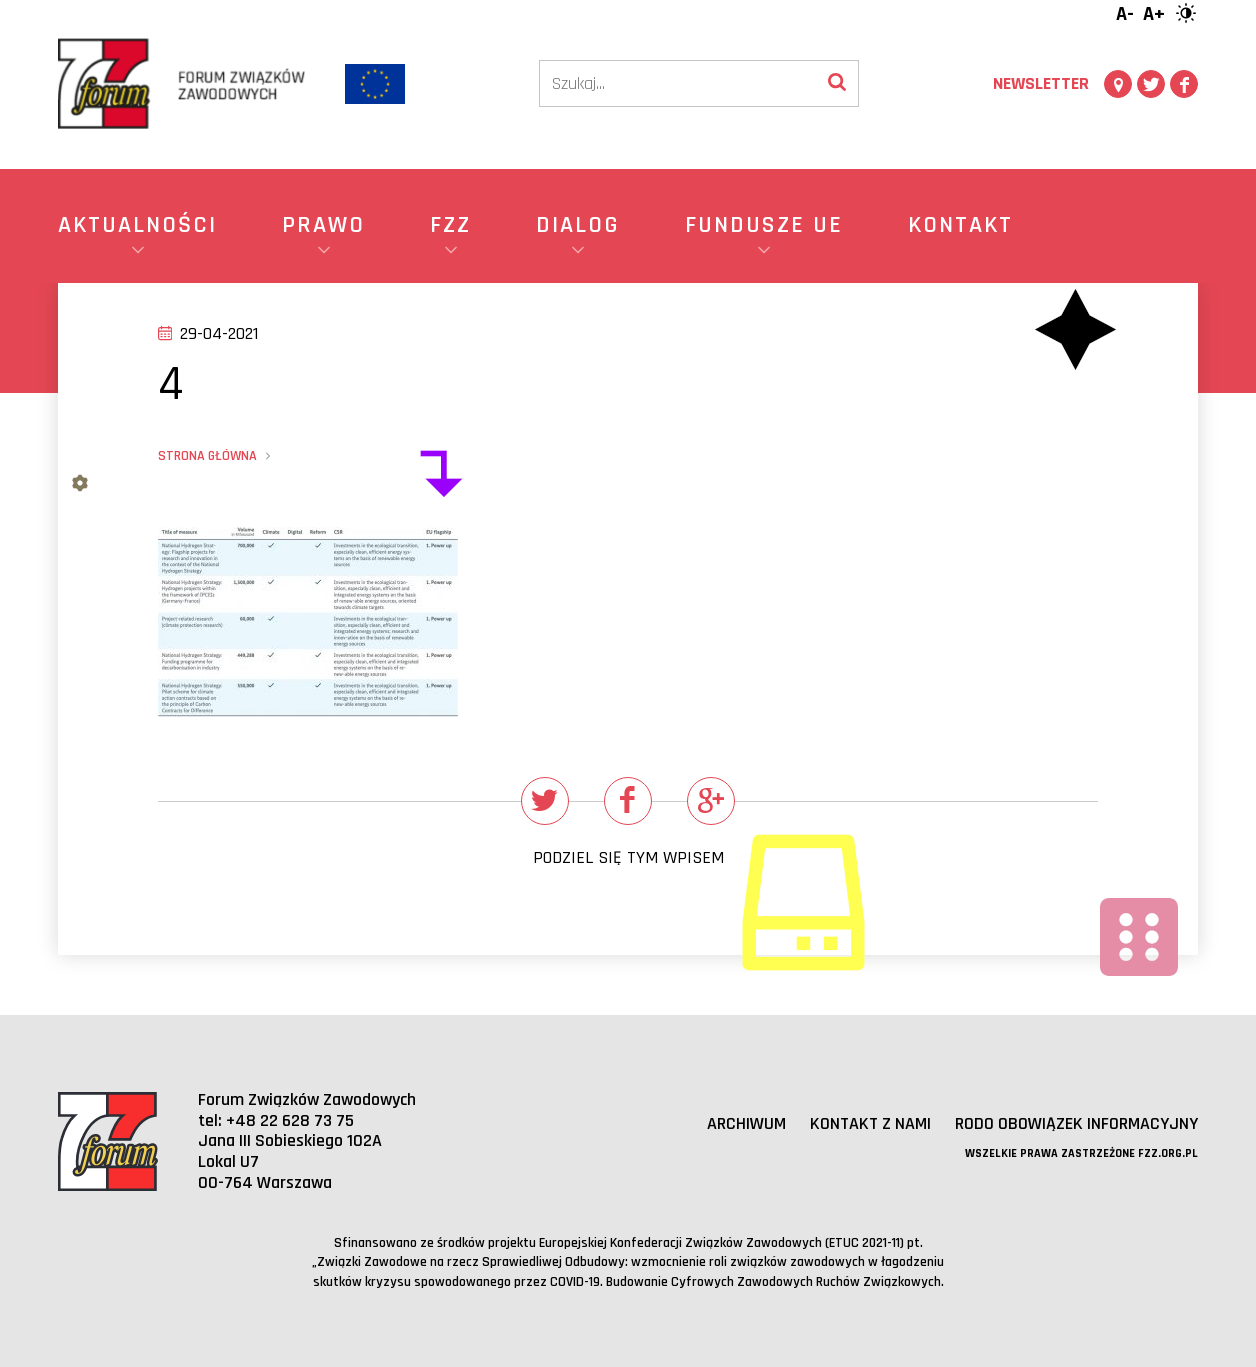 The image size is (1256, 1367). What do you see at coordinates (80, 483) in the screenshot?
I see `access settings or preferences` at bounding box center [80, 483].